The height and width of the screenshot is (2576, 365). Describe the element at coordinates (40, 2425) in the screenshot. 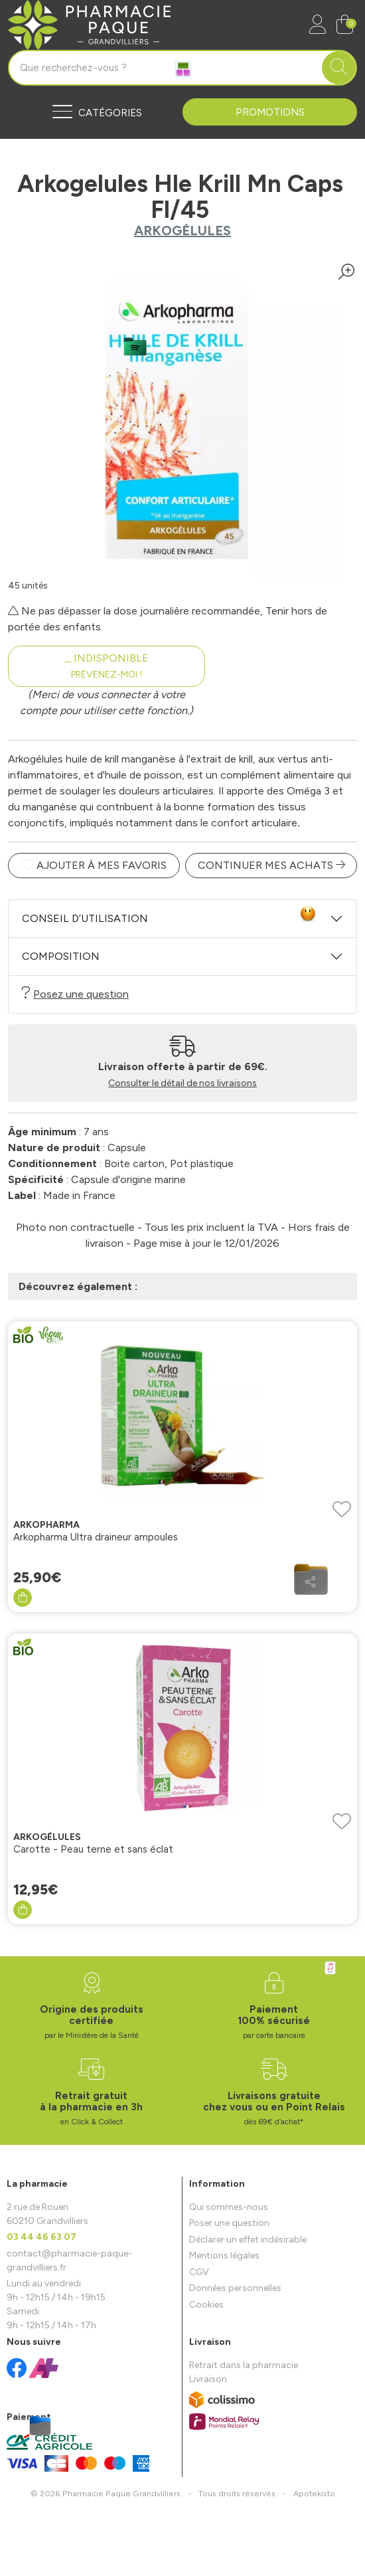

I see `open folder containing files` at that location.